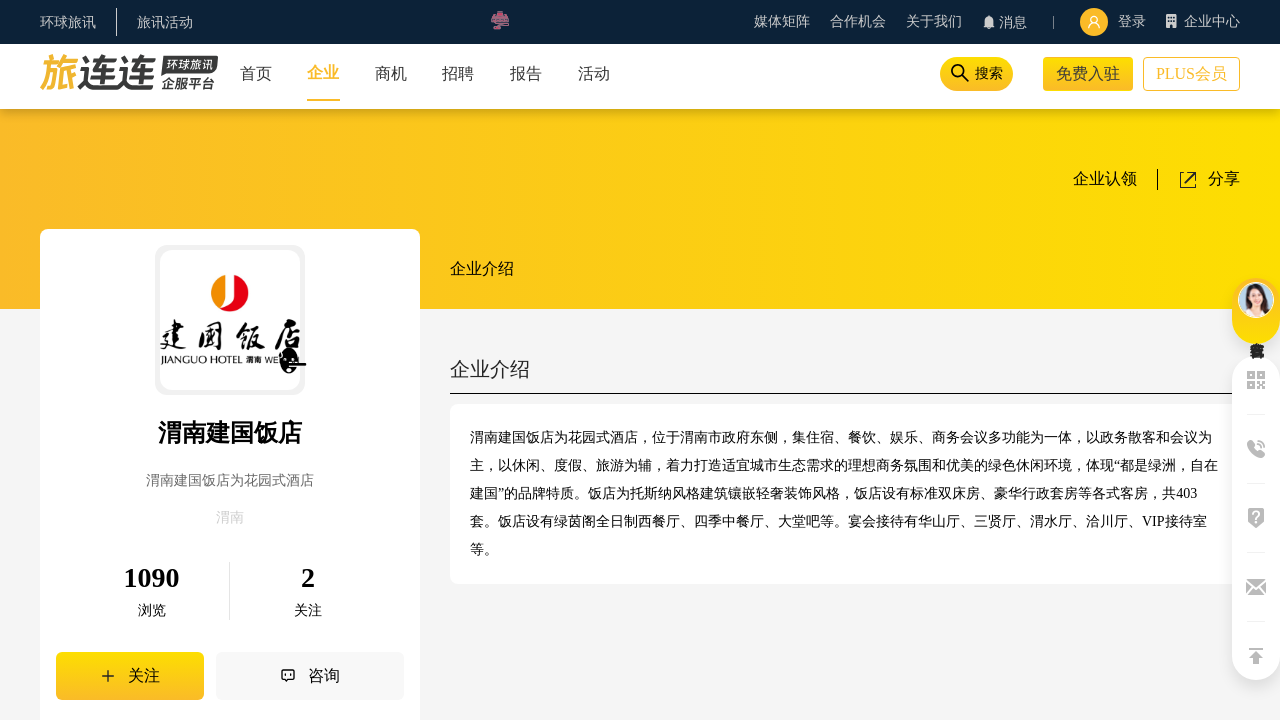 The height and width of the screenshot is (720, 1280). What do you see at coordinates (292, 360) in the screenshot?
I see `indicates a player is bluffing or lying` at bounding box center [292, 360].